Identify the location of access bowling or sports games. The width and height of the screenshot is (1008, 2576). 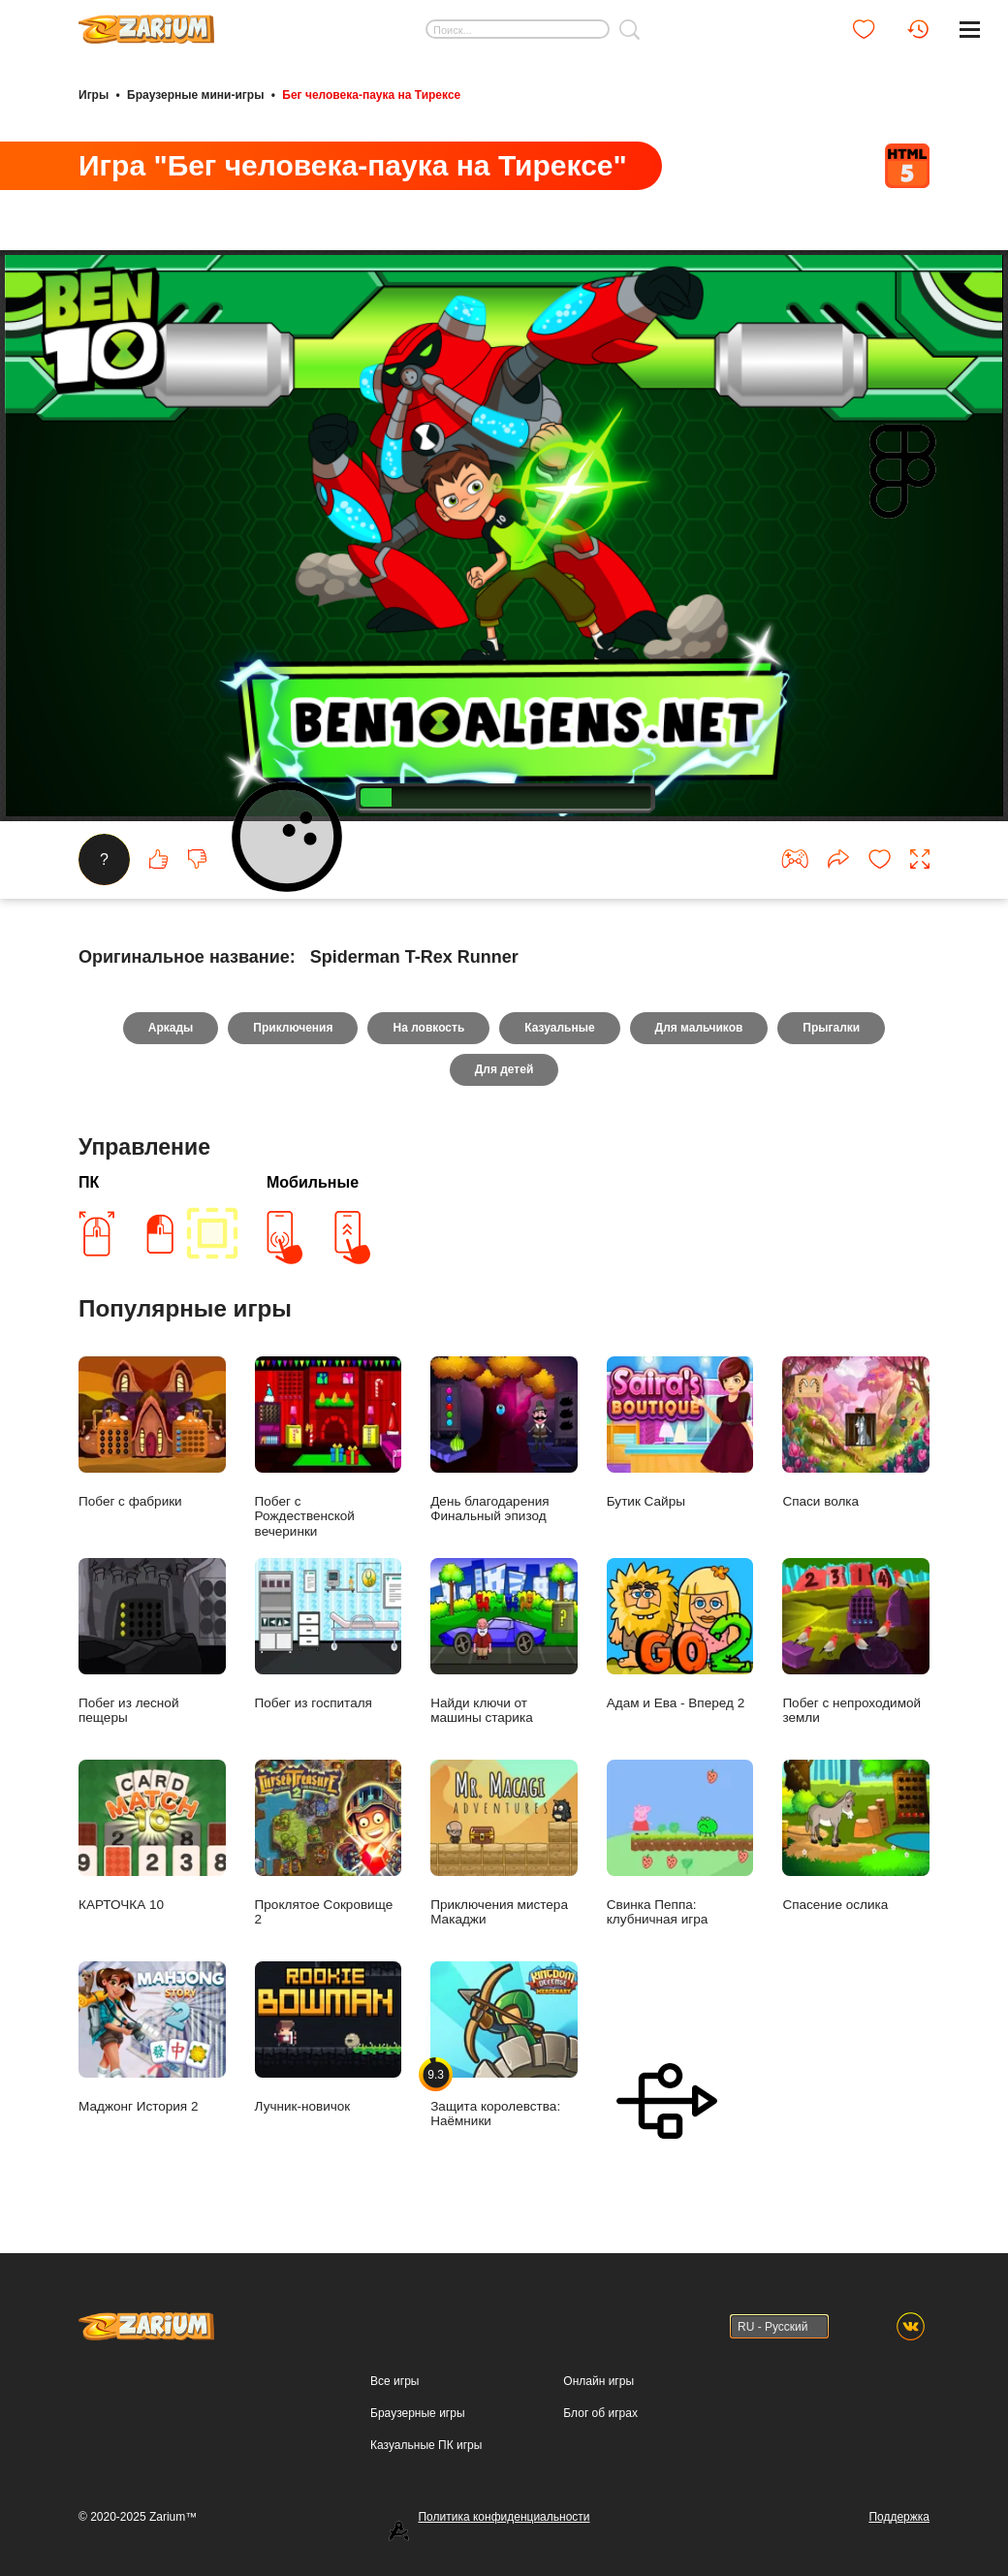
(287, 837).